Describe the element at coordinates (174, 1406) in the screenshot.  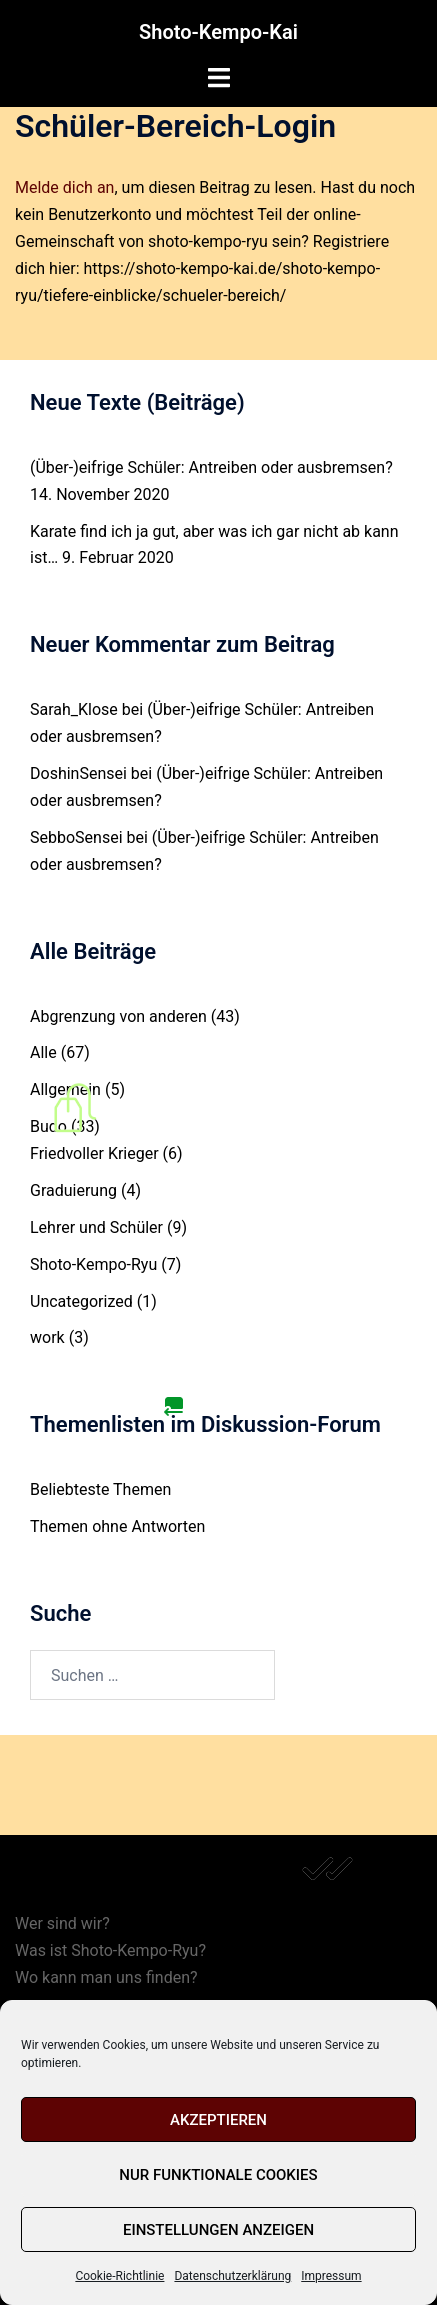
I see `auto-fit content to the left edge` at that location.